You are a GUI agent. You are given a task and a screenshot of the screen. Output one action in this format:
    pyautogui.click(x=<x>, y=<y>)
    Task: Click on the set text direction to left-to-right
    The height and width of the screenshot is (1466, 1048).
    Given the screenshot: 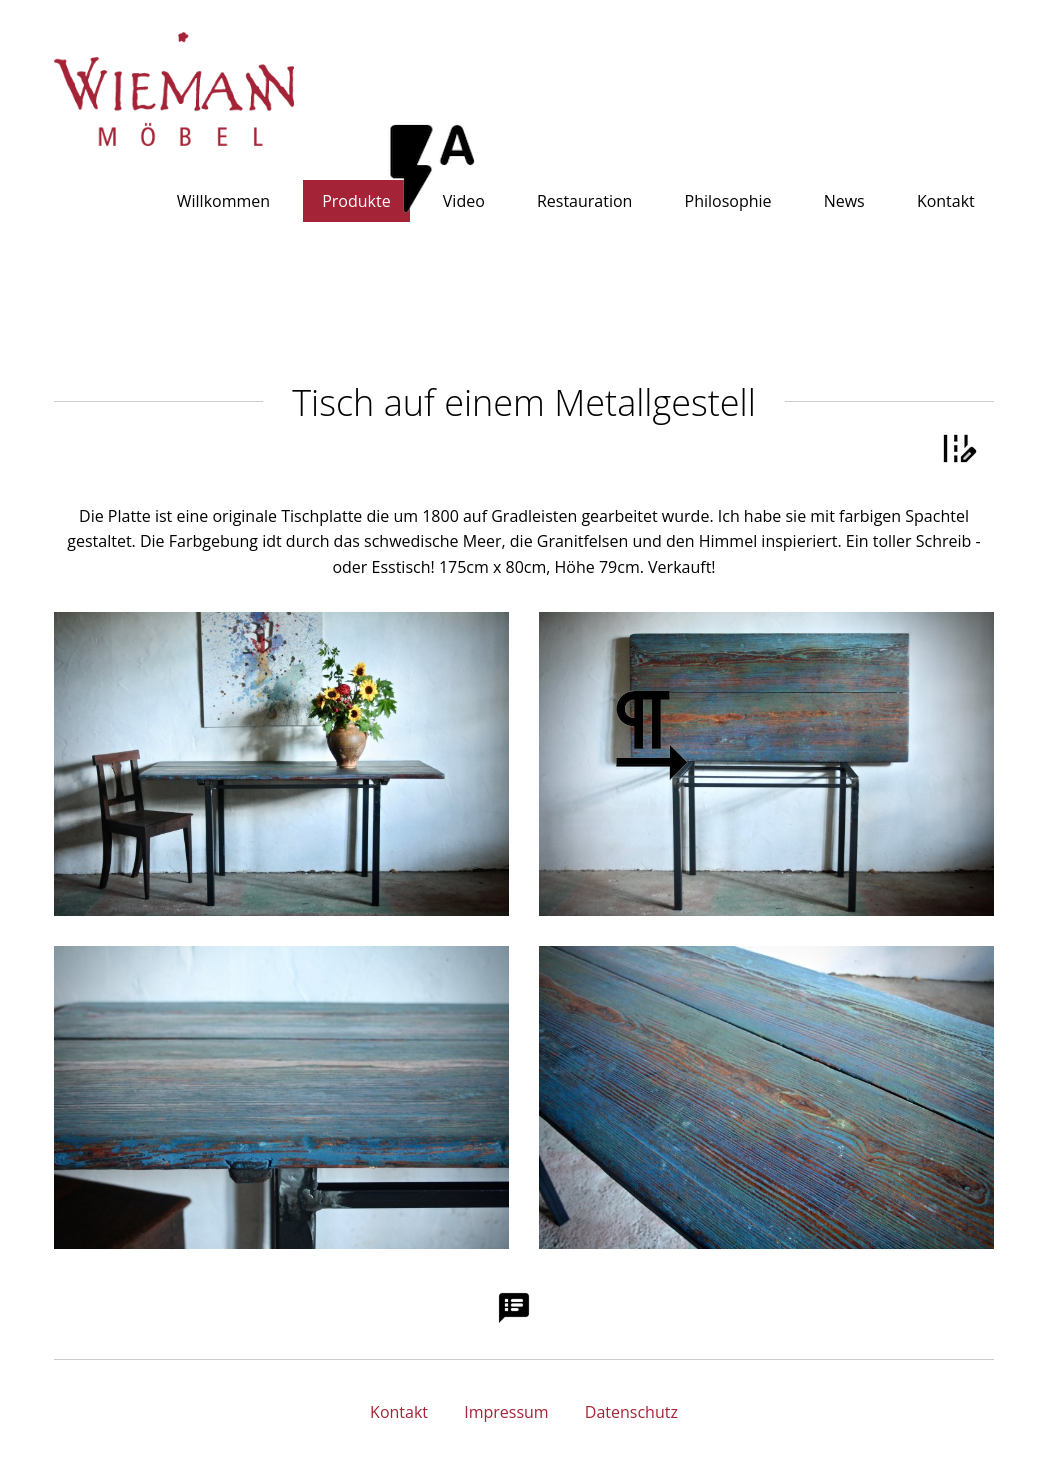 What is the action you would take?
    pyautogui.click(x=647, y=735)
    